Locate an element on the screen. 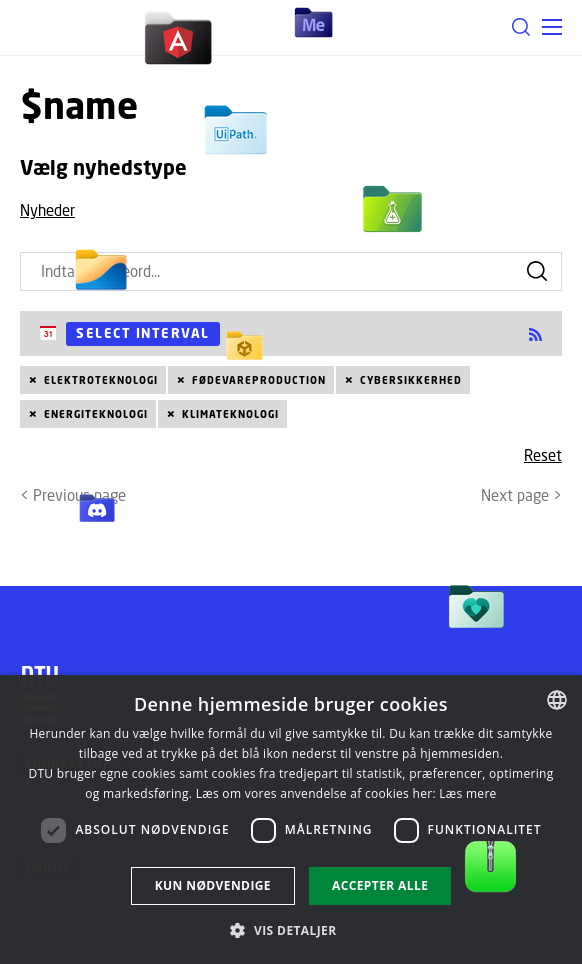 This screenshot has height=964, width=582. open unity project files folder is located at coordinates (244, 346).